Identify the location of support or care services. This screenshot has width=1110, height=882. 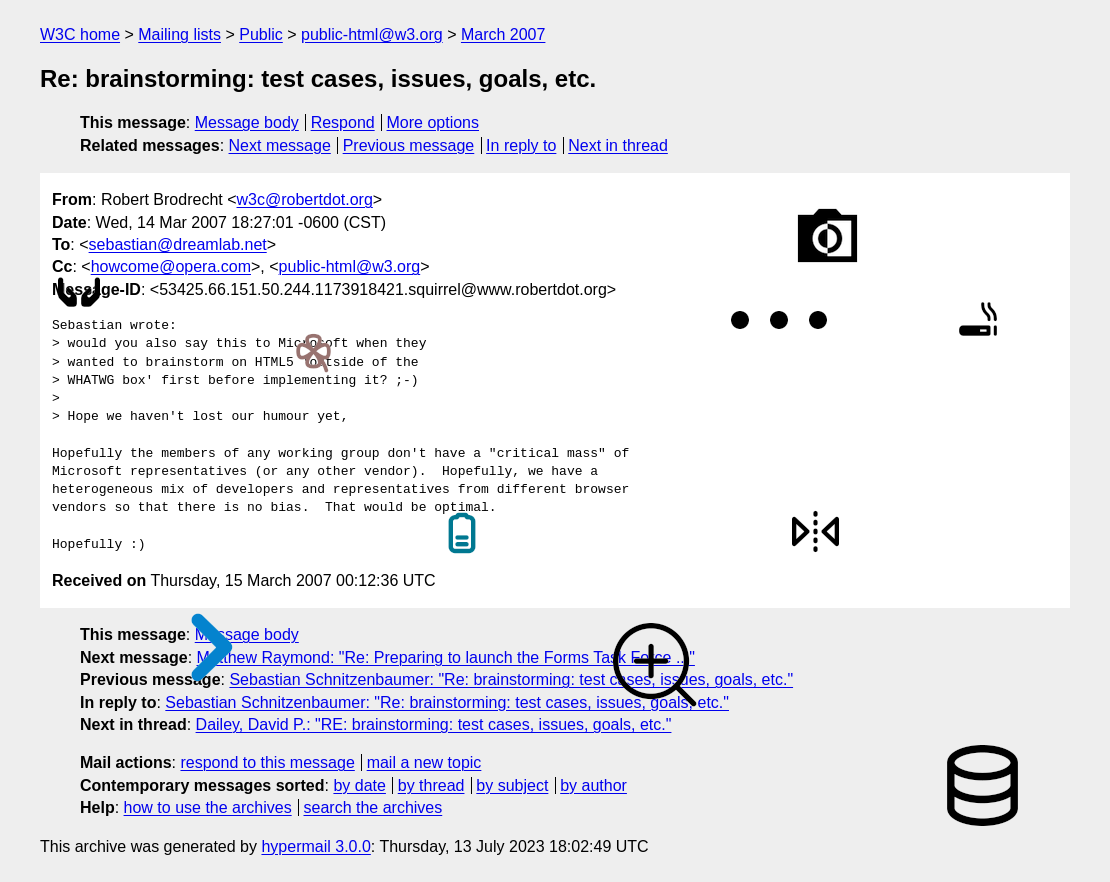
(79, 290).